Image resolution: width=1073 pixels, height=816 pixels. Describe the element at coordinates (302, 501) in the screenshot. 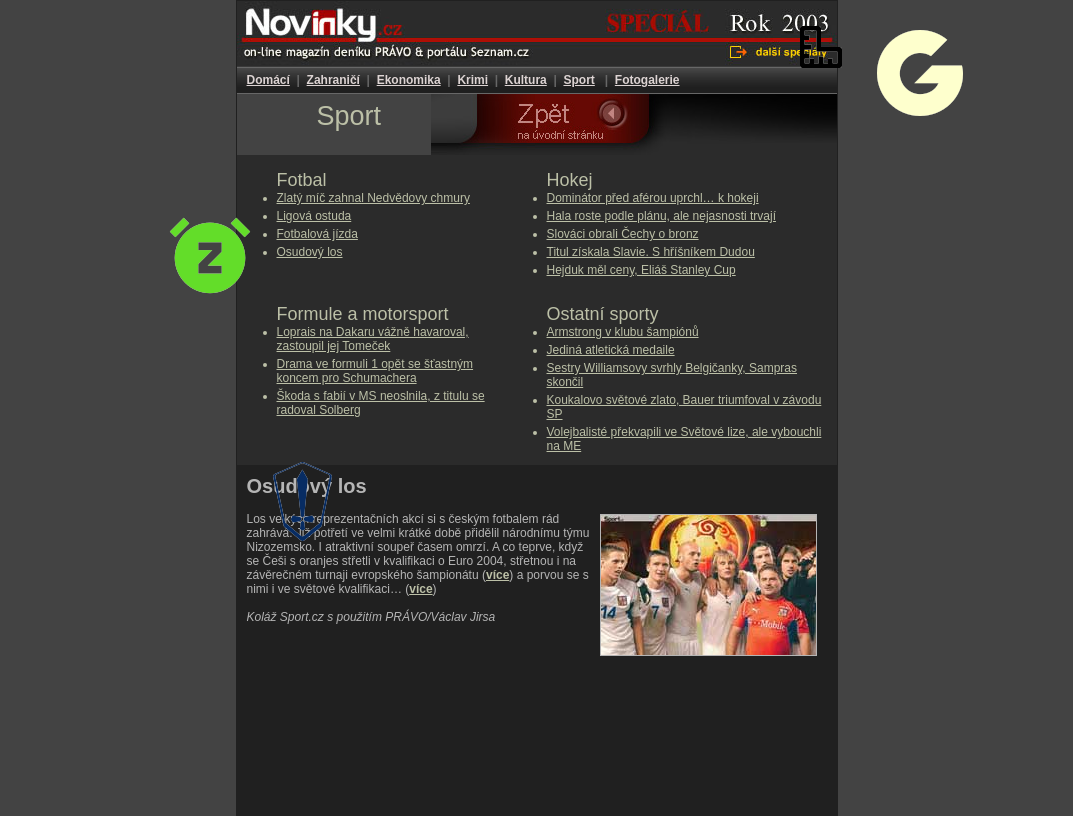

I see `launch heroic games launcher` at that location.